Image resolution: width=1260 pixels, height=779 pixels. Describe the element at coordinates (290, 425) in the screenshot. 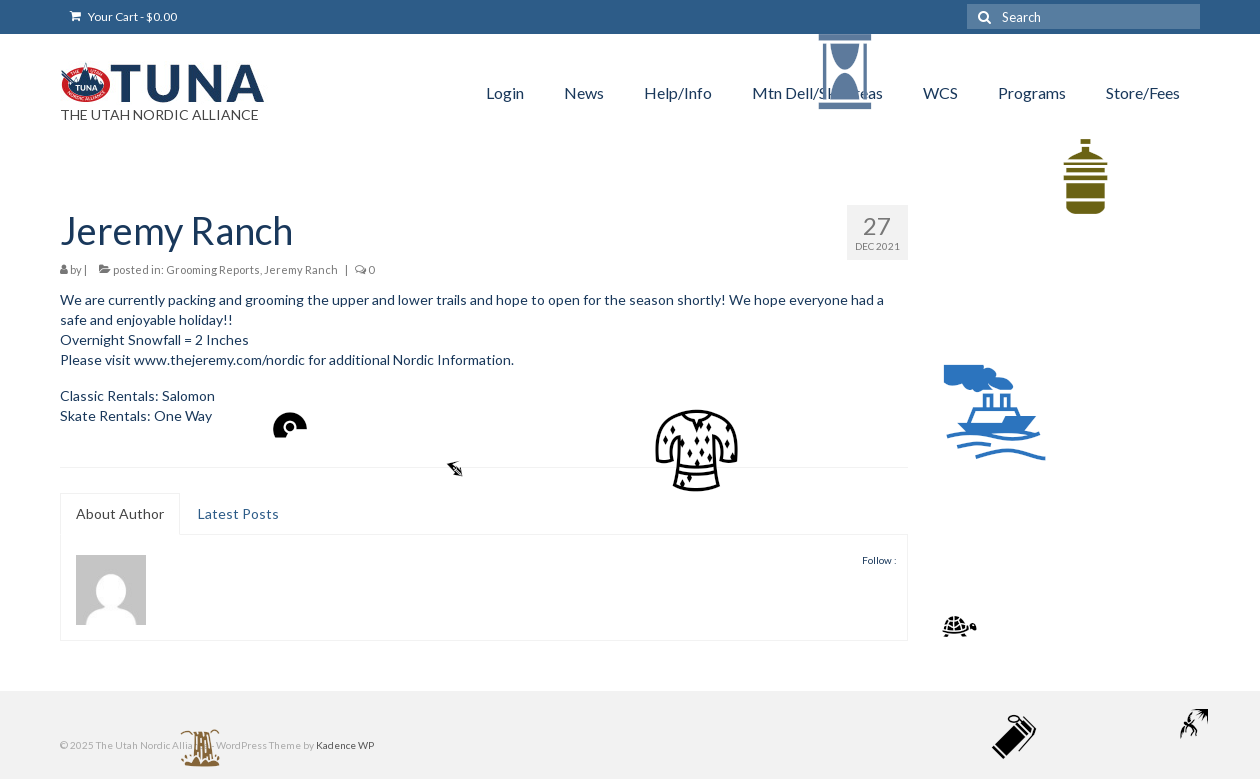

I see `access player armor or equipment settings` at that location.